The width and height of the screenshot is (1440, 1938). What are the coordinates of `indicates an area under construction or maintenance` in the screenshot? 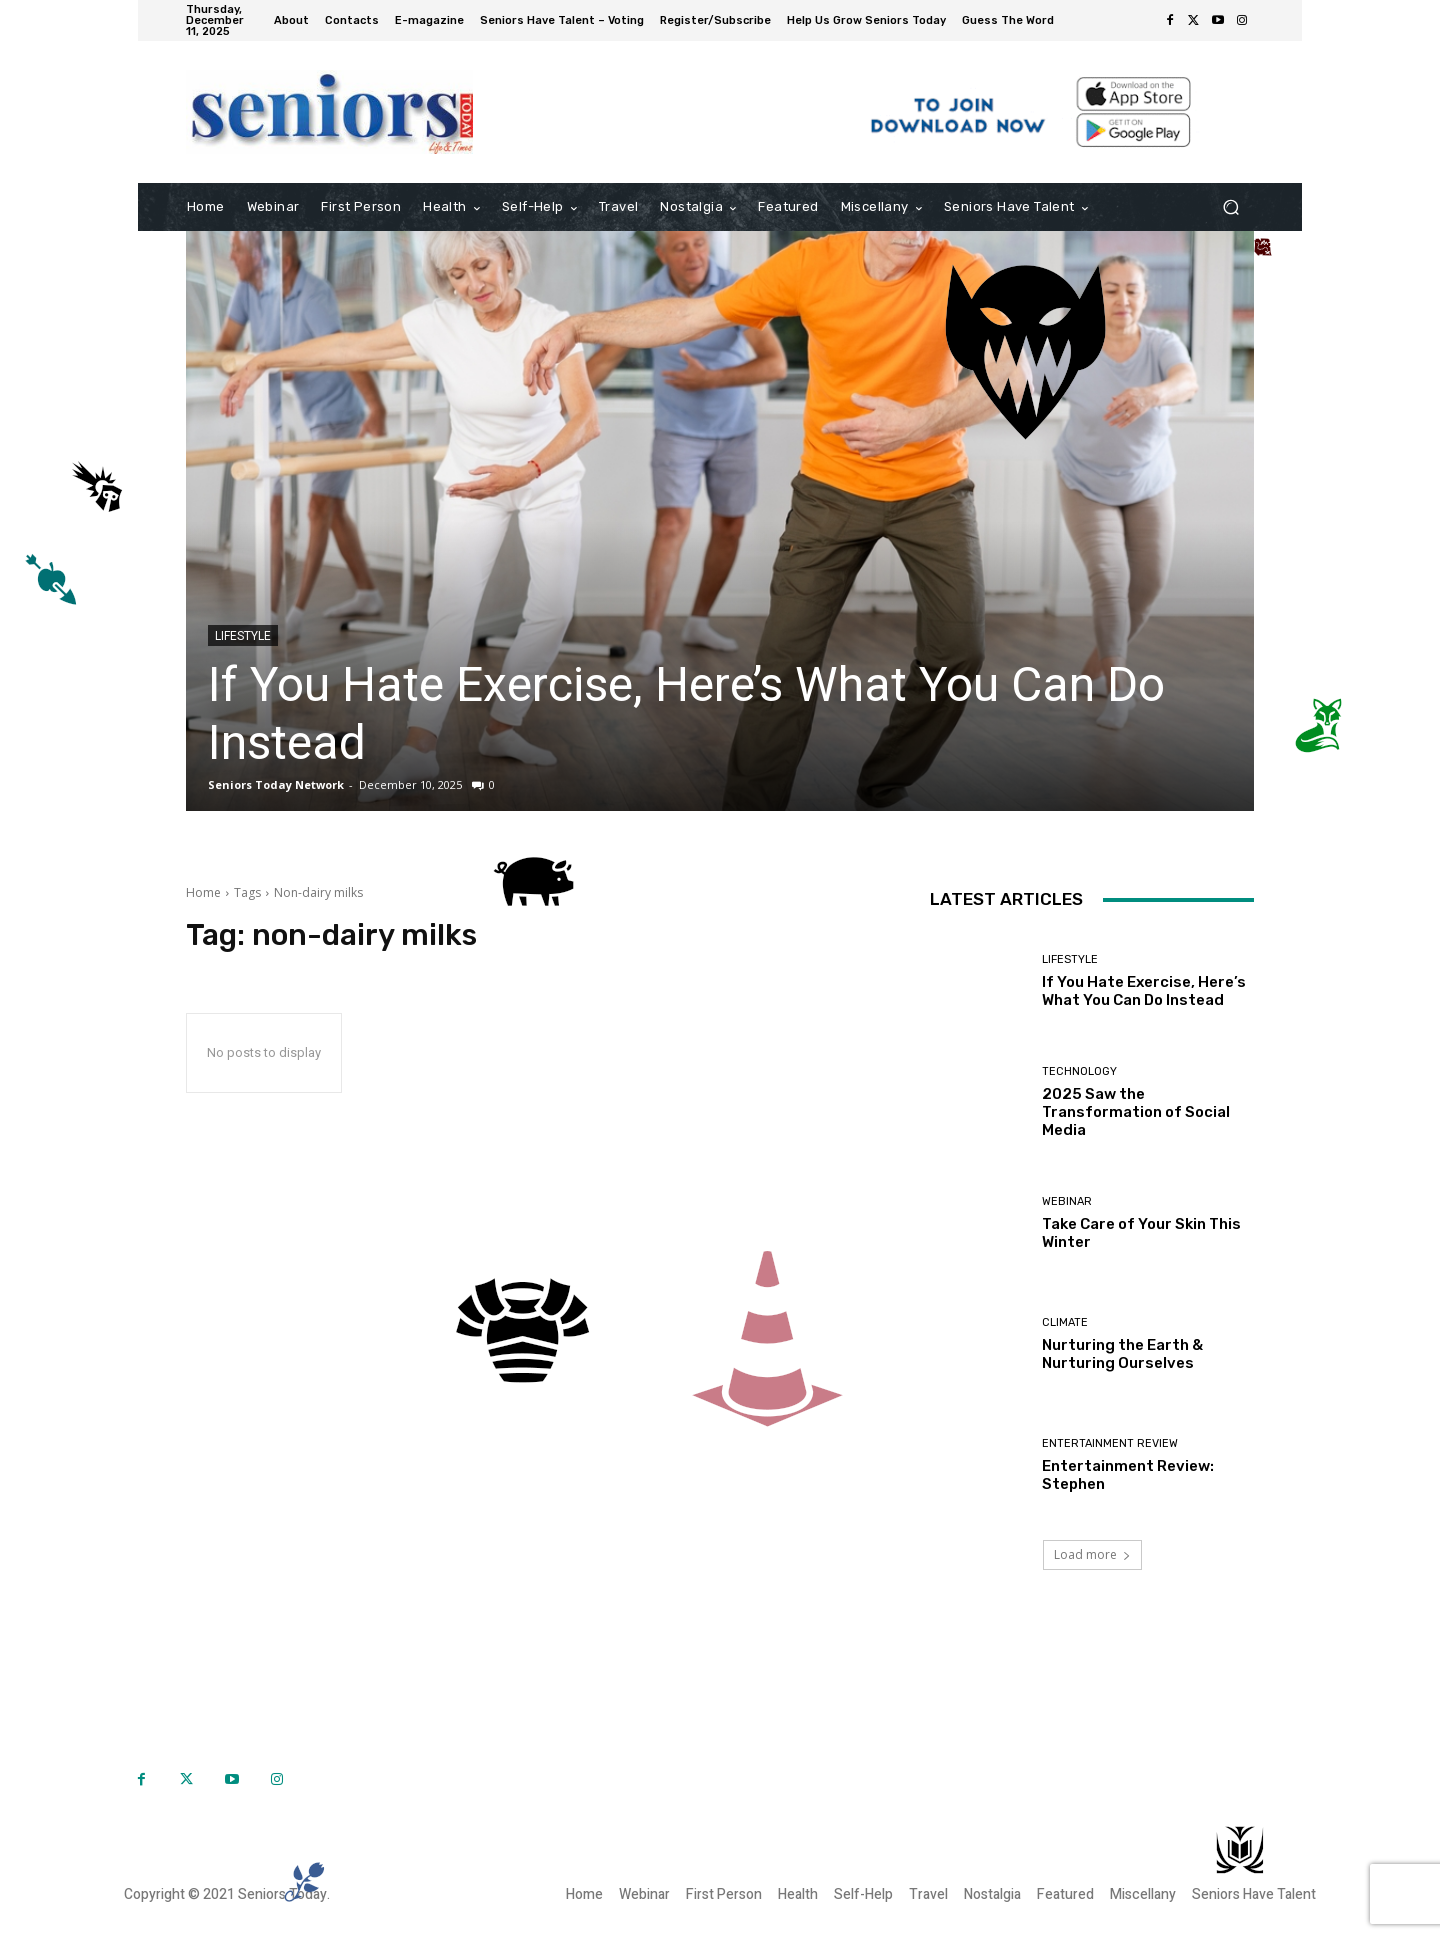 It's located at (767, 1338).